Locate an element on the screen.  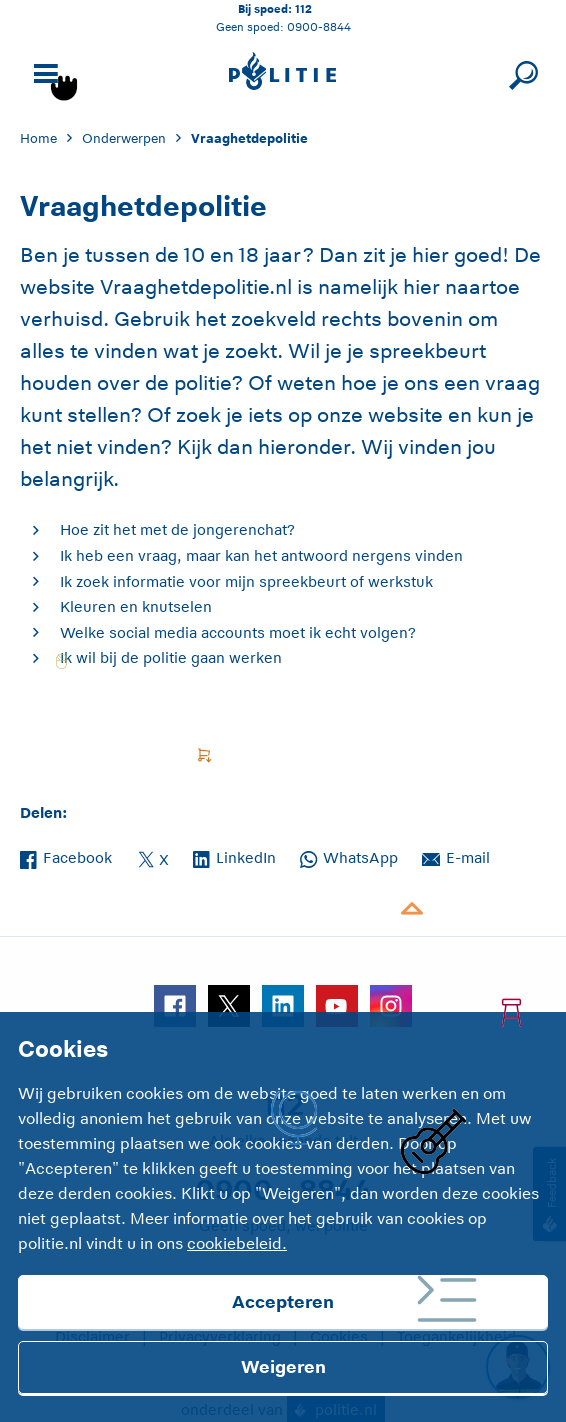
drag to reorder items is located at coordinates (64, 84).